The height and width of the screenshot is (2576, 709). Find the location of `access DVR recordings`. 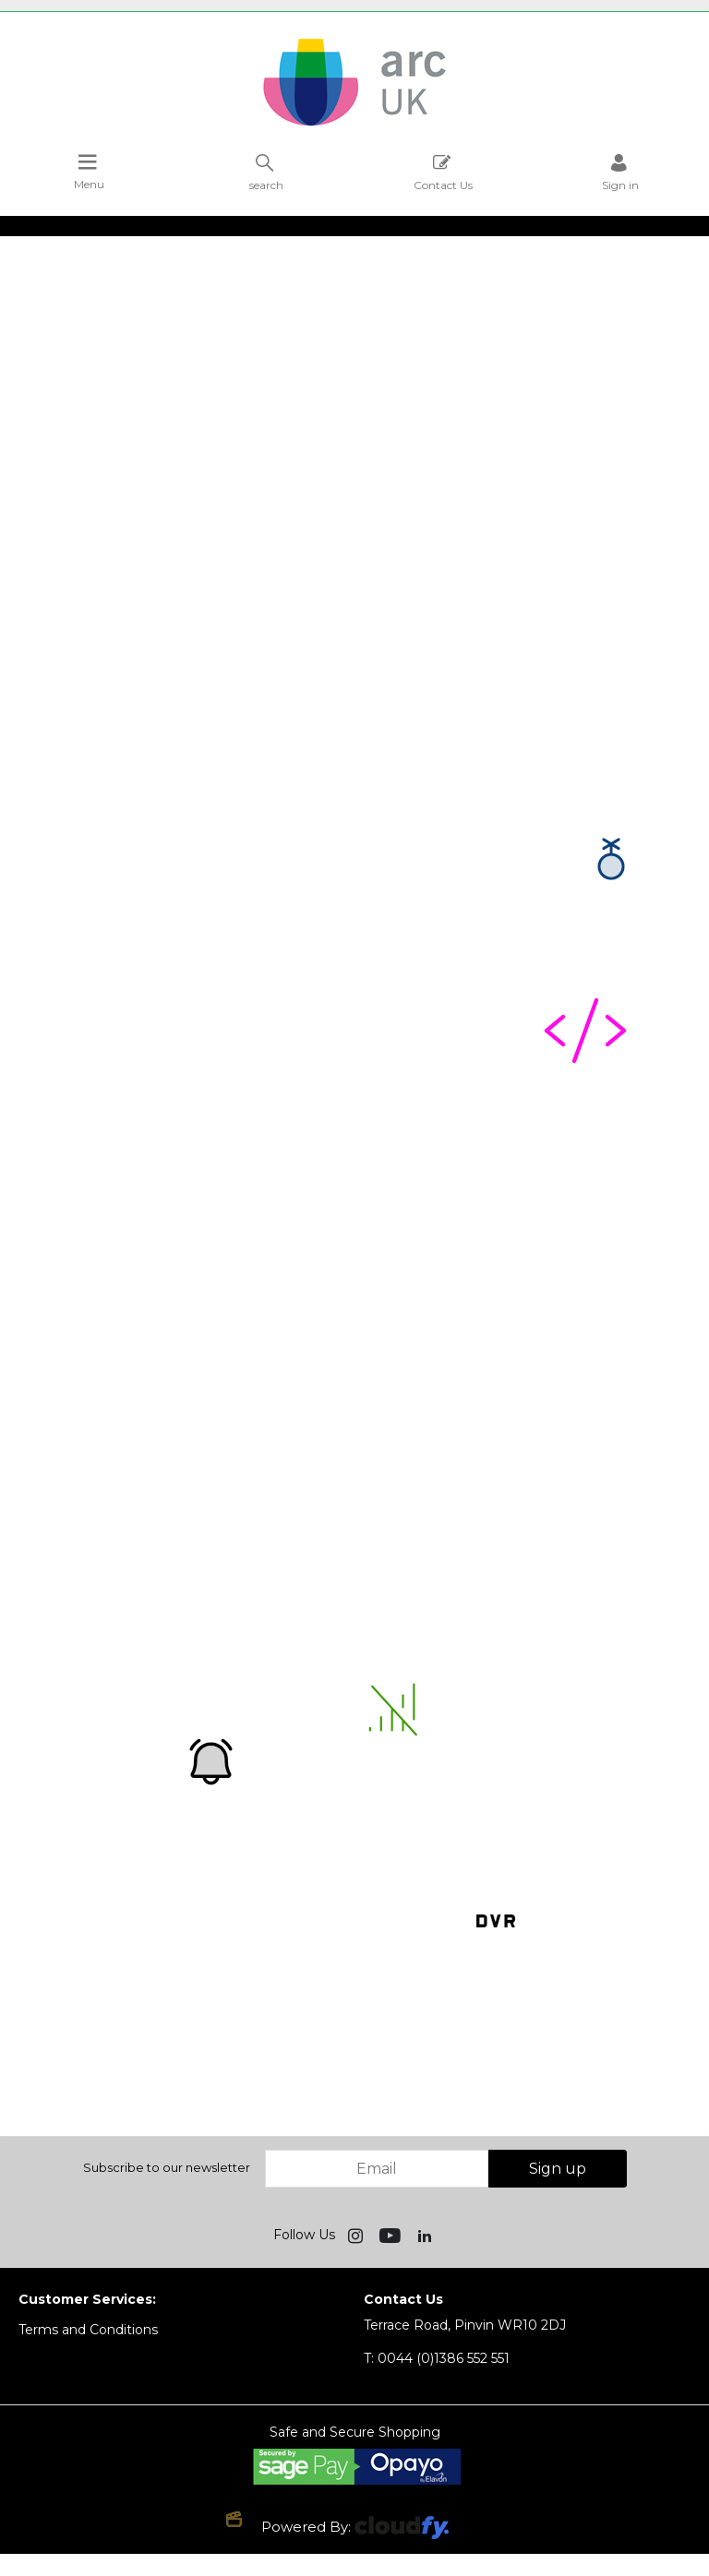

access DVR recordings is located at coordinates (496, 1921).